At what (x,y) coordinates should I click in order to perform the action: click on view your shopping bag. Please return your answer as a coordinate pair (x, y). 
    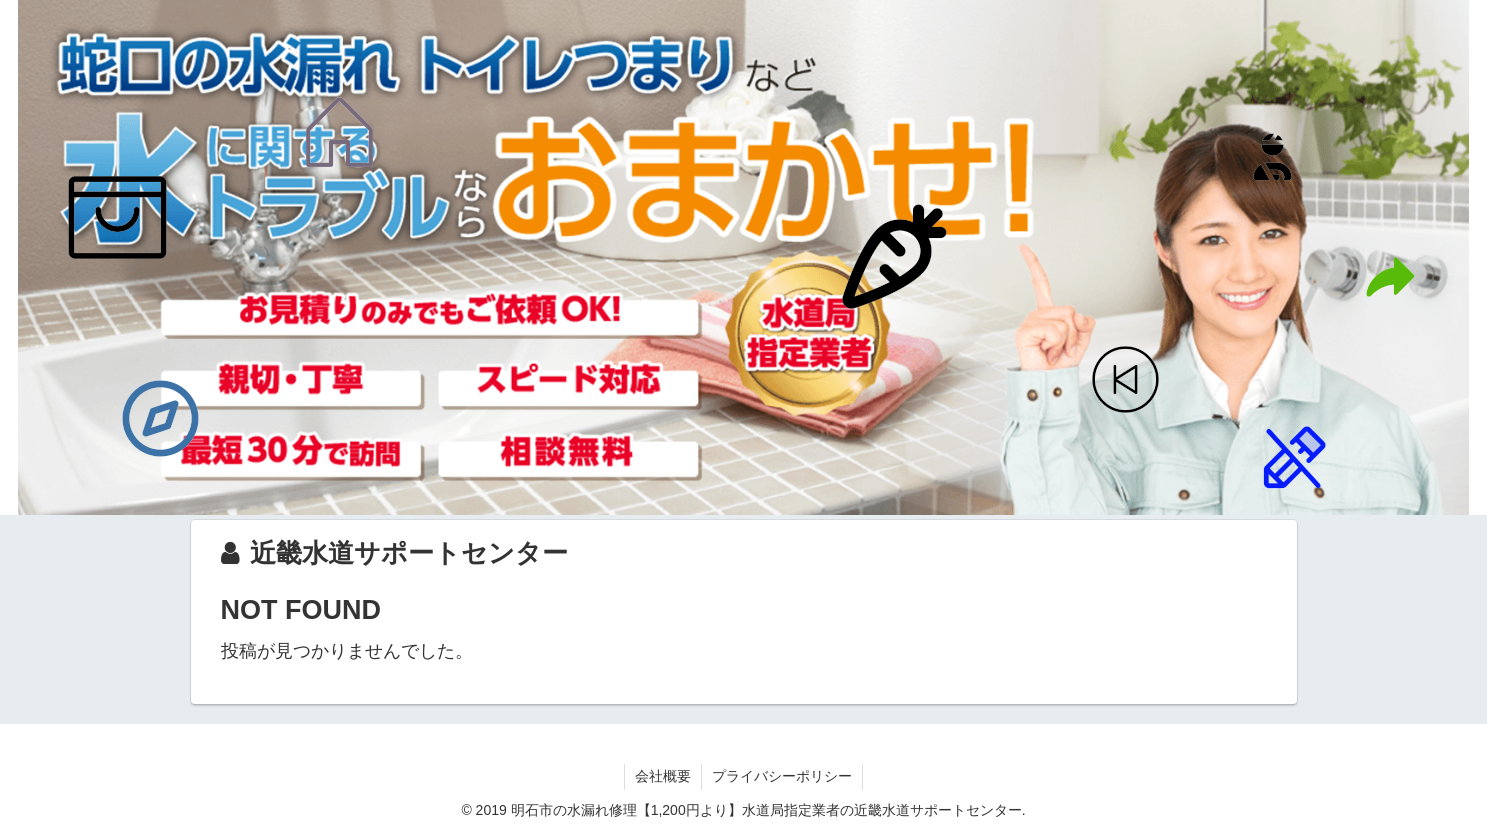
    Looking at the image, I should click on (117, 217).